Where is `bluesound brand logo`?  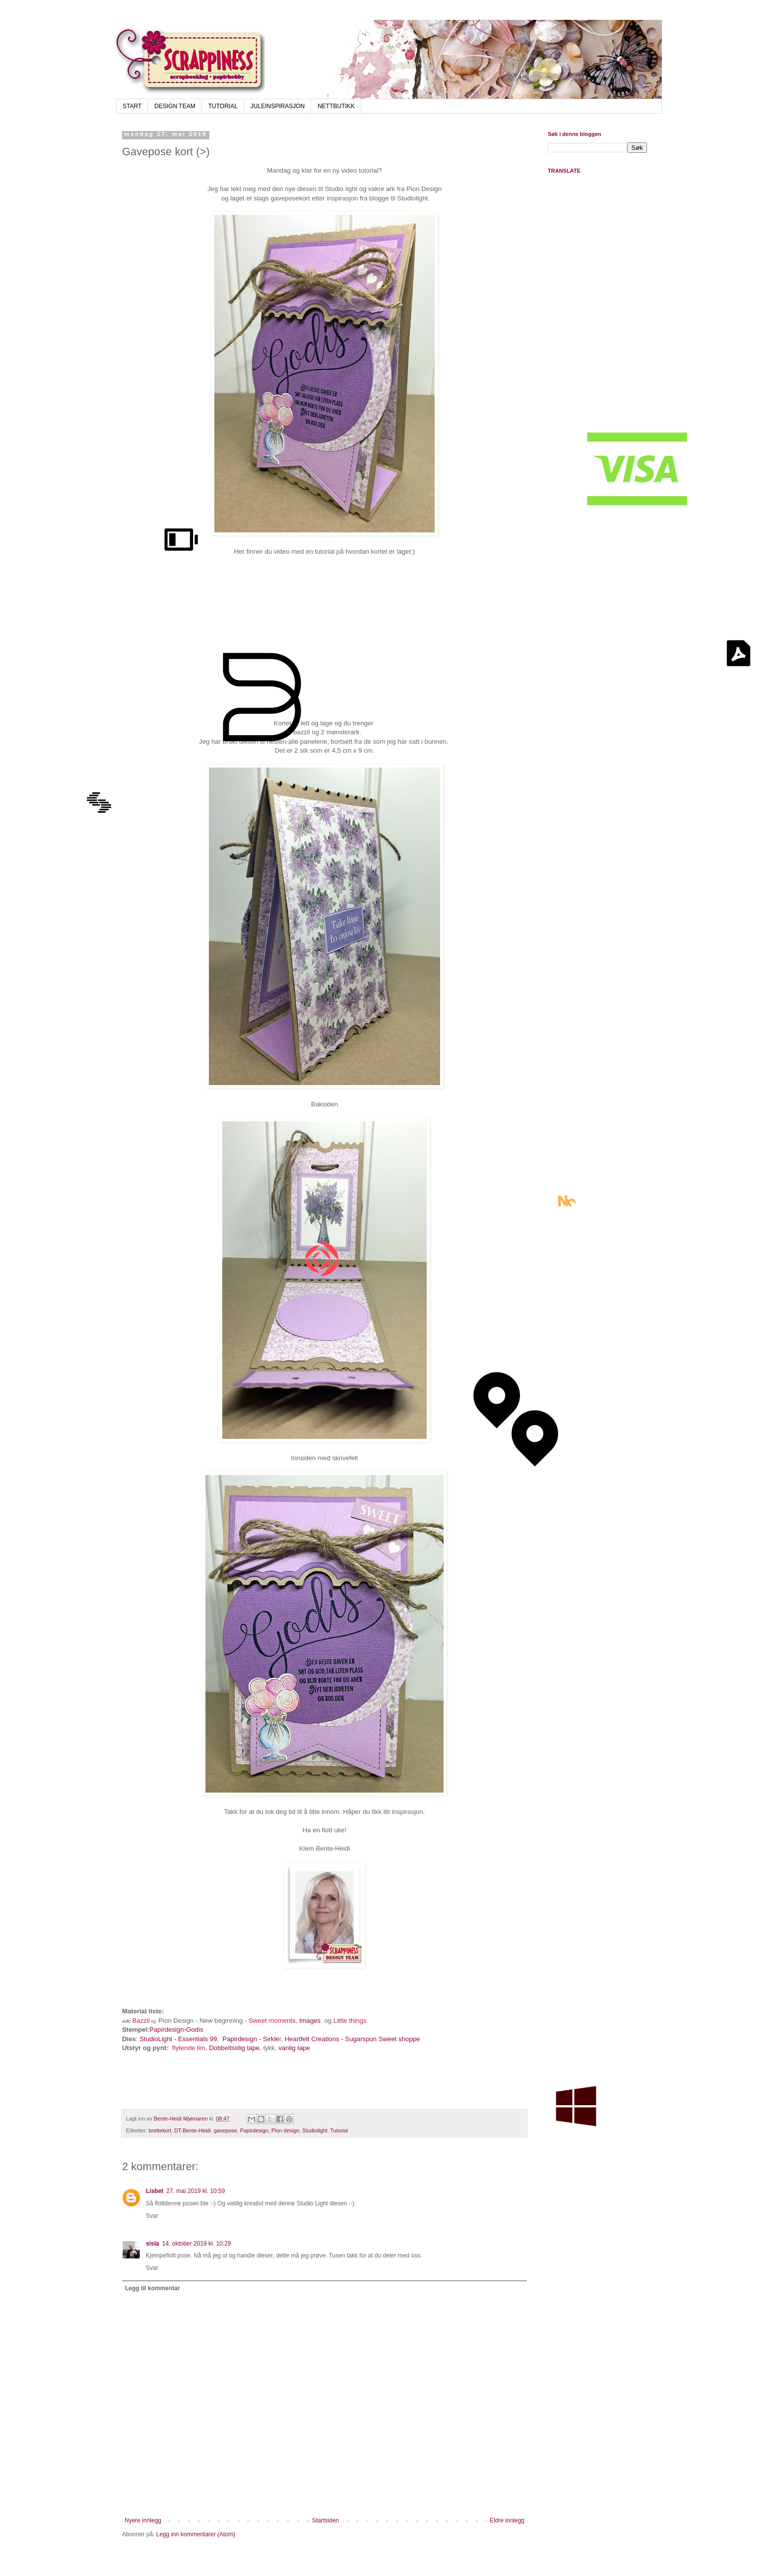
bluesound brand logo is located at coordinates (262, 697).